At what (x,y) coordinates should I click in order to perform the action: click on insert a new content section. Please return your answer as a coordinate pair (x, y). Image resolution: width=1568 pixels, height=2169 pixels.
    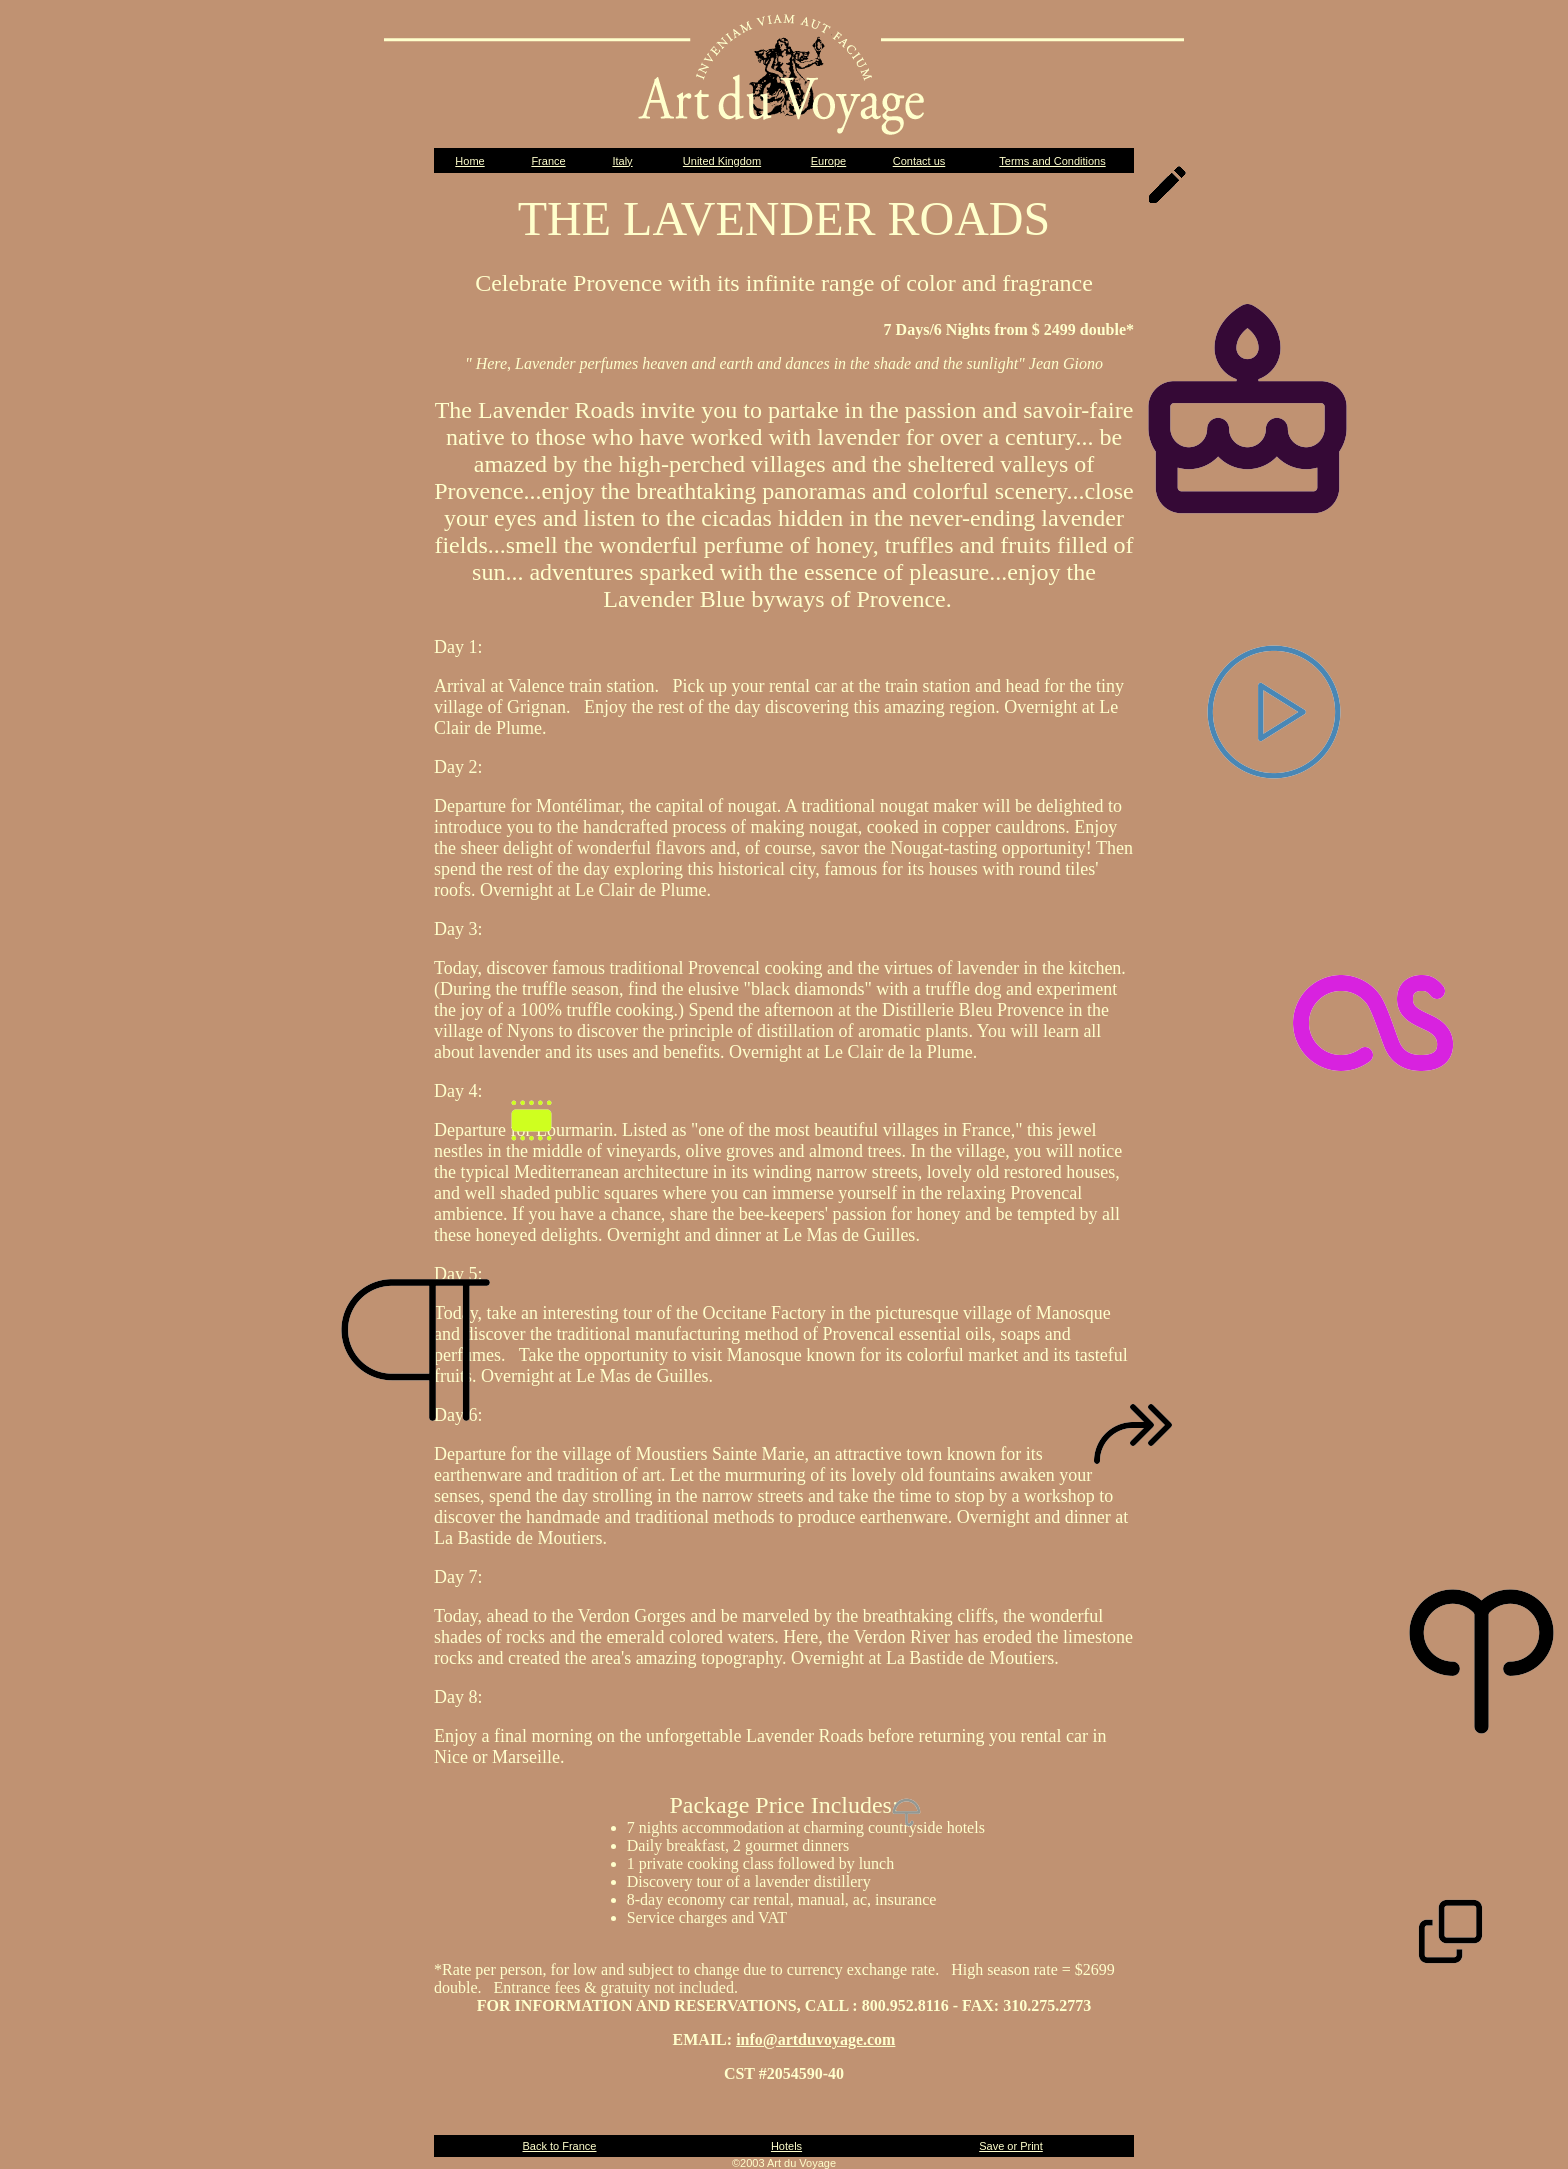
    Looking at the image, I should click on (531, 1120).